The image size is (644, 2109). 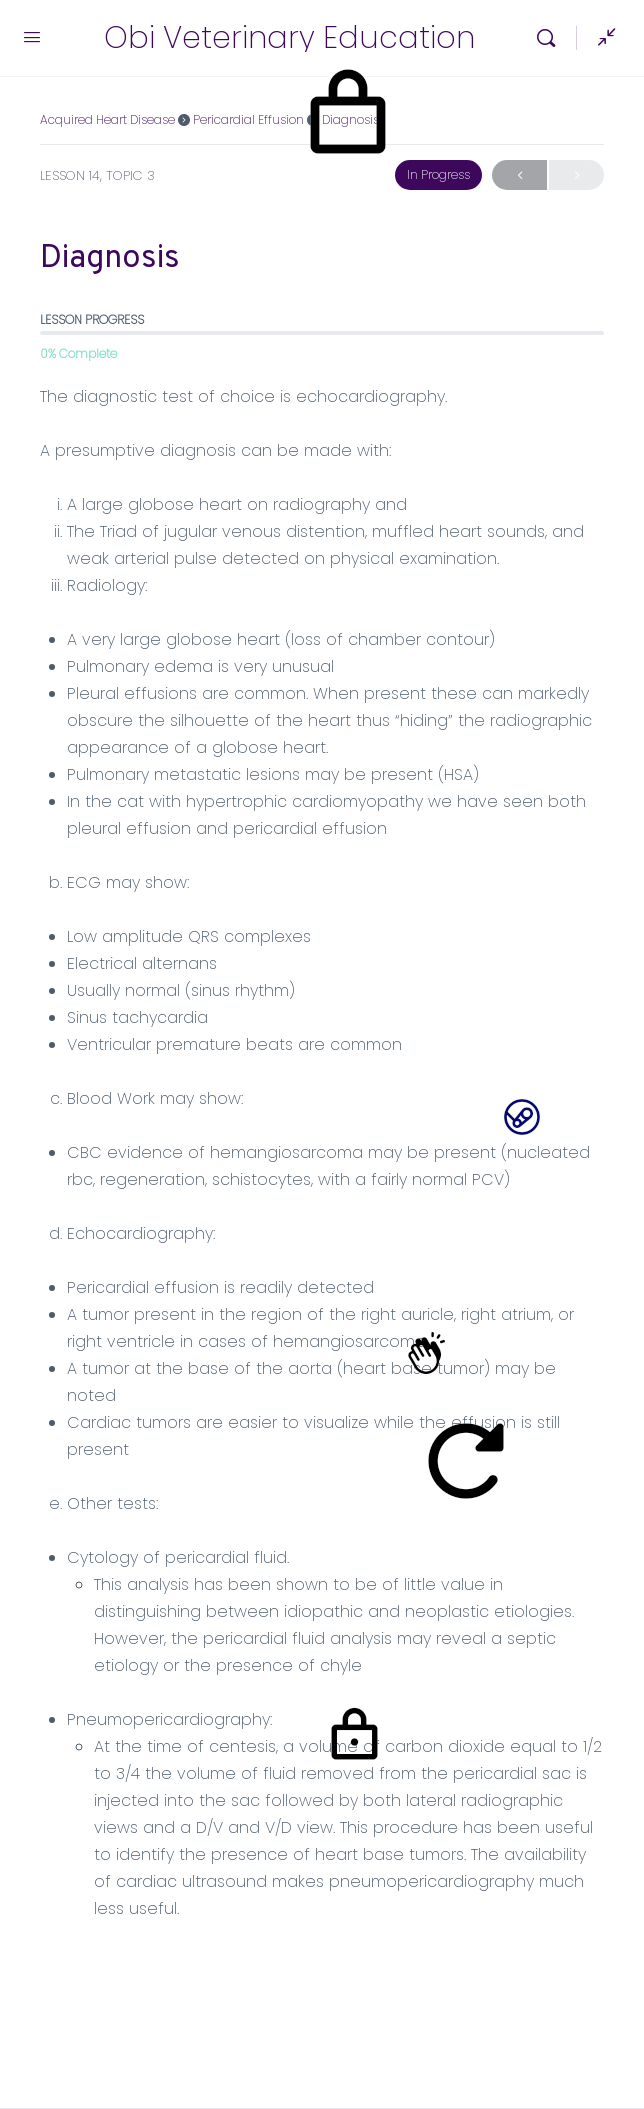 What do you see at coordinates (348, 116) in the screenshot?
I see `lock or secure this item` at bounding box center [348, 116].